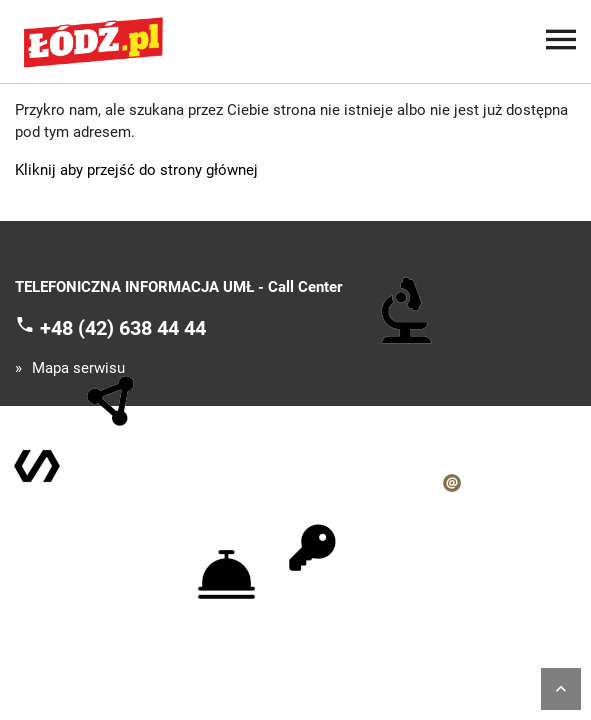 This screenshot has height=720, width=591. What do you see at coordinates (112, 401) in the screenshot?
I see `view network connections` at bounding box center [112, 401].